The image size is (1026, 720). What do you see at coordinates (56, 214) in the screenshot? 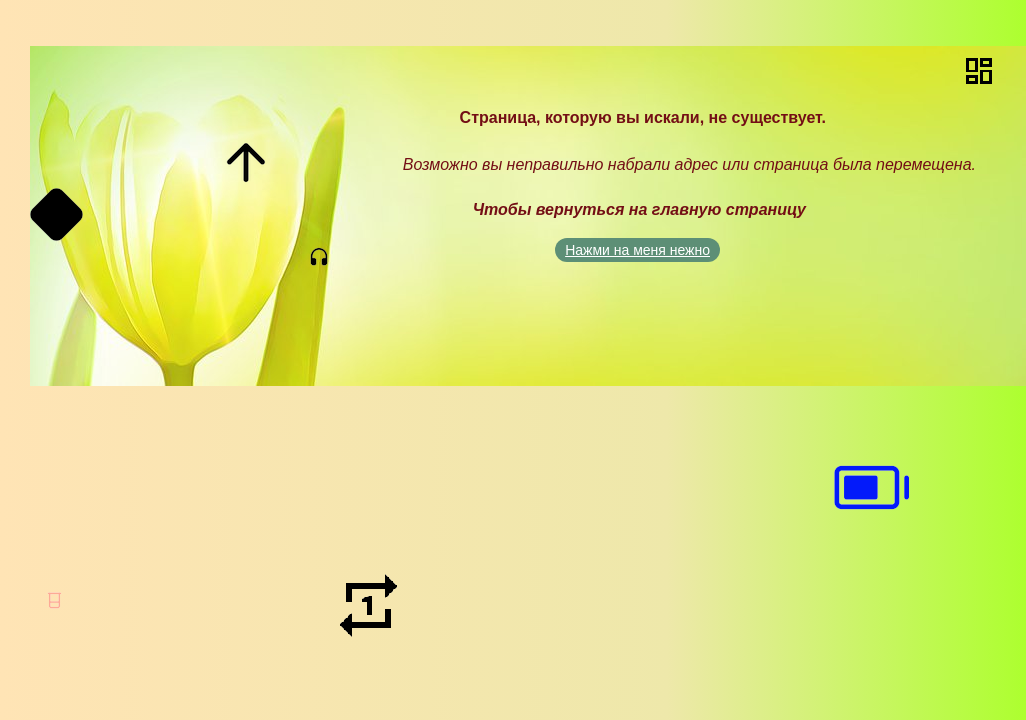
I see `indicates a diamond or rotated square marker` at bounding box center [56, 214].